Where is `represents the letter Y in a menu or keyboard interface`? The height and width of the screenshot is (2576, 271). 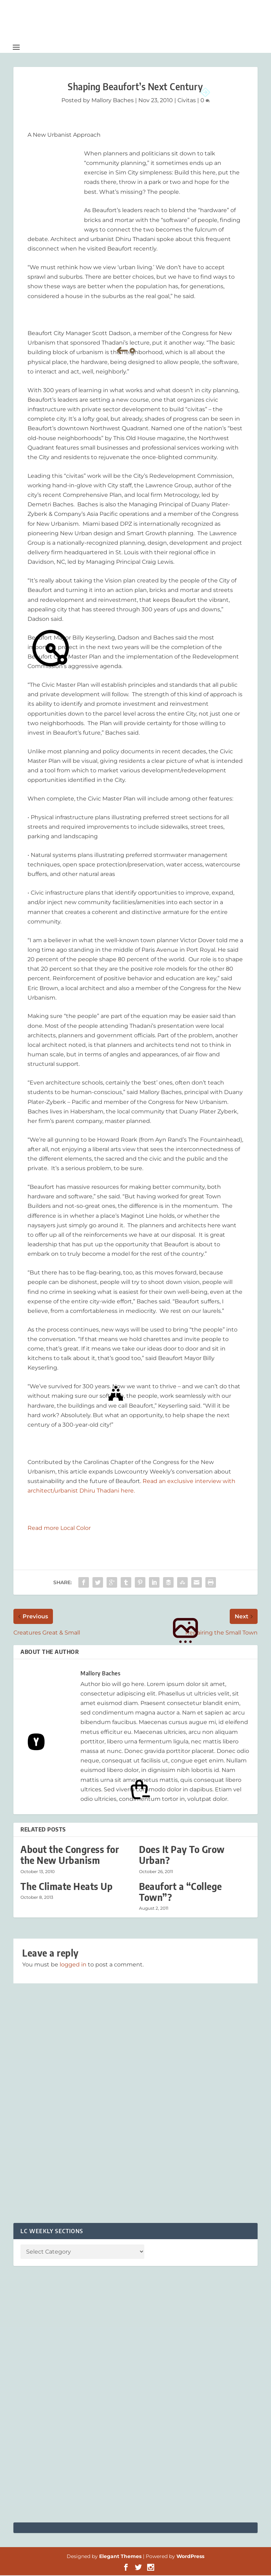
represents the letter Y in a menu or keyboard interface is located at coordinates (36, 1742).